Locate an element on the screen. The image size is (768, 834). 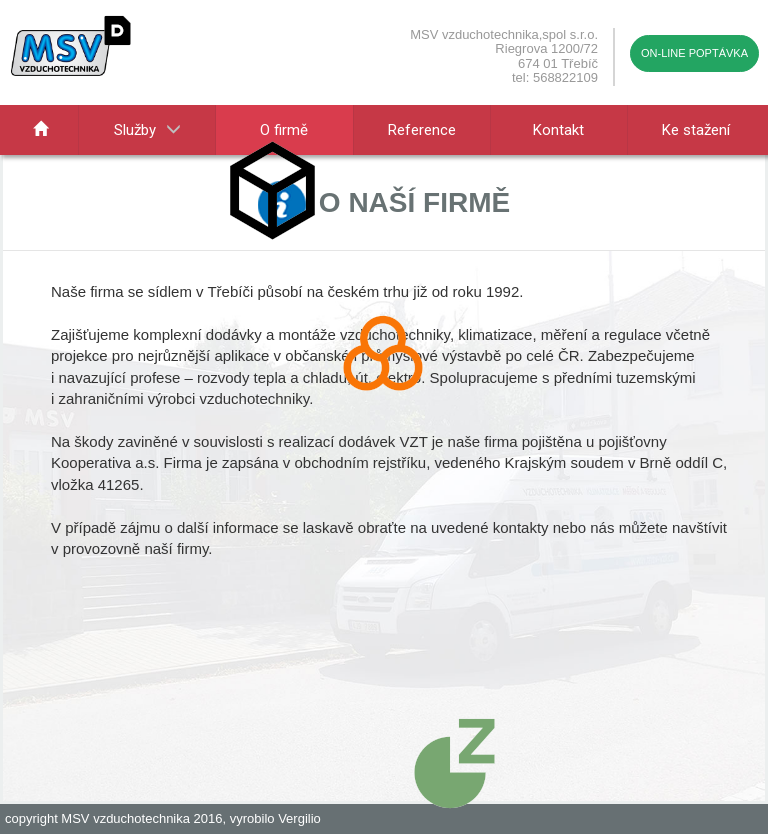
indicates rest or sleep mode is located at coordinates (454, 763).